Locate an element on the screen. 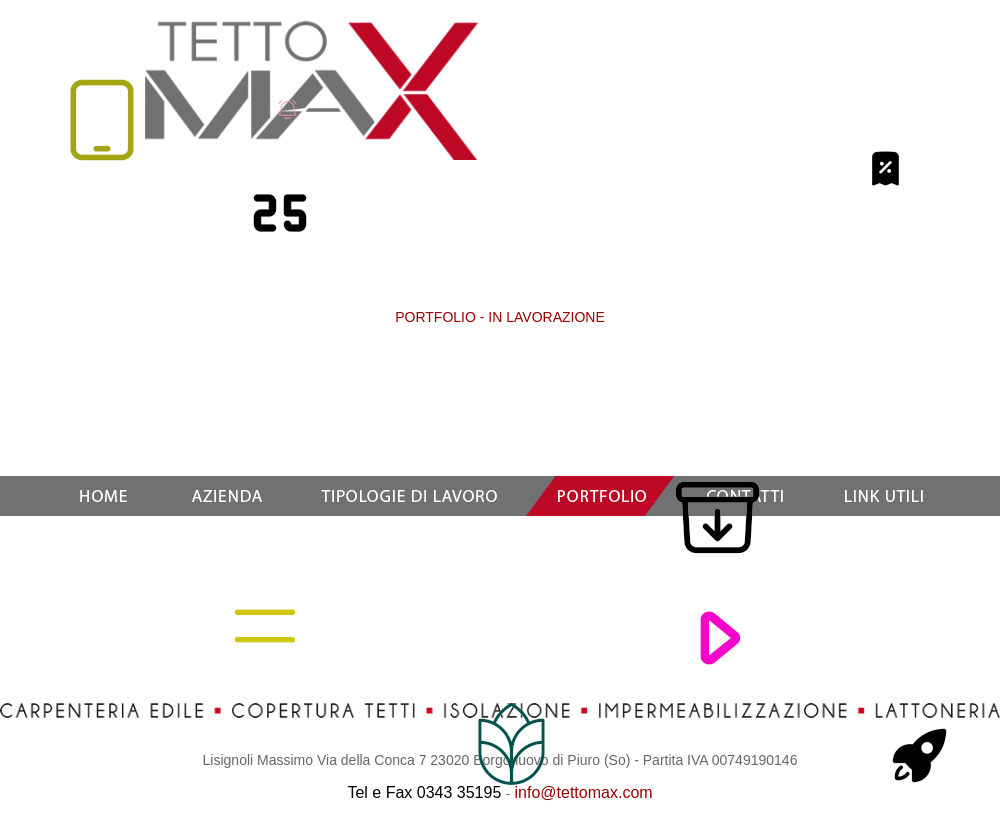 This screenshot has height=818, width=1000. indicates 25 items or notifications is located at coordinates (280, 213).